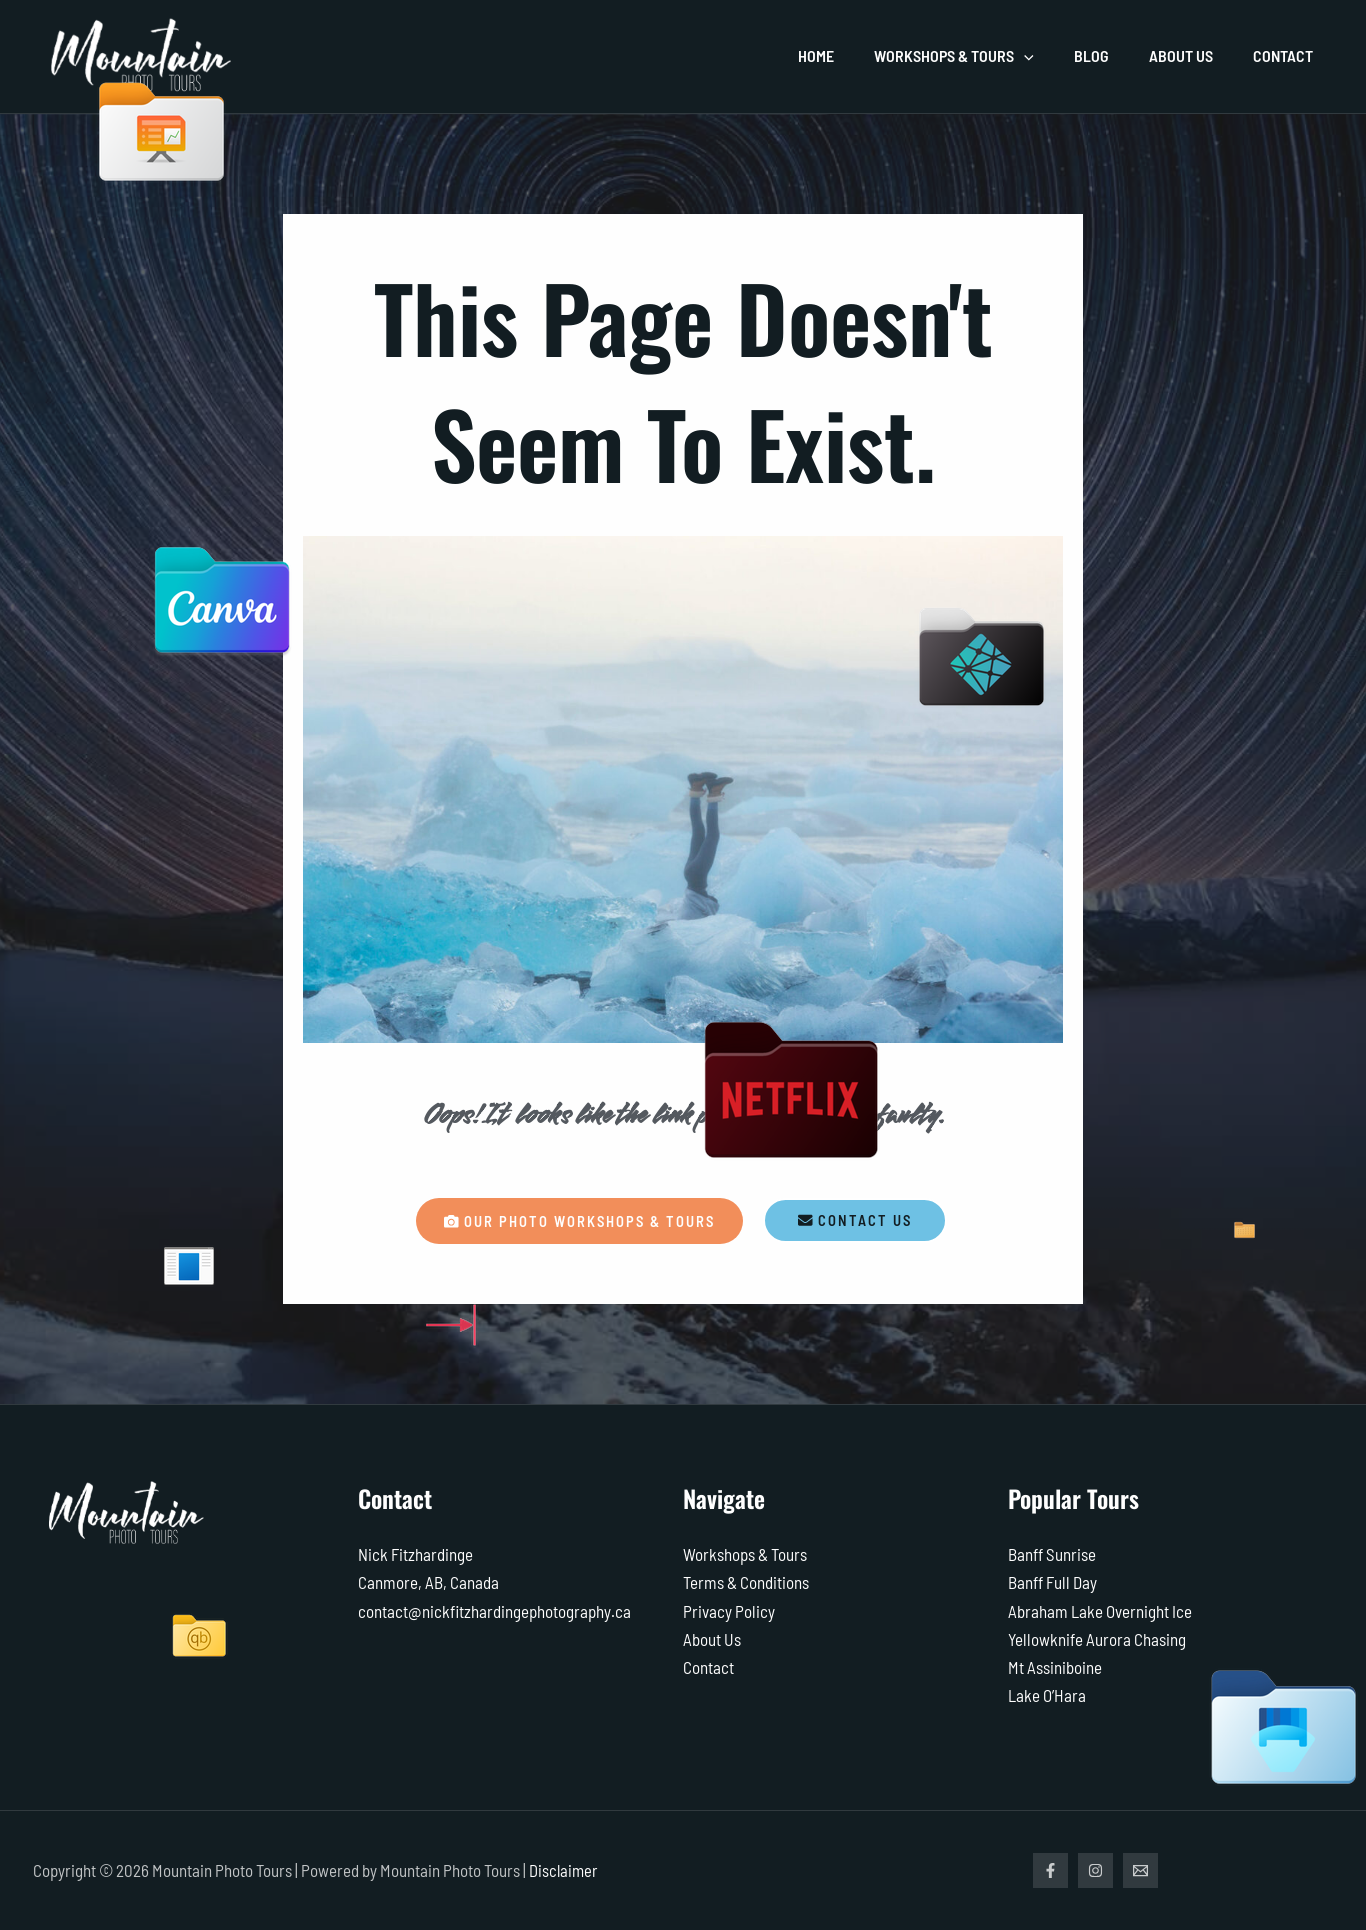 Image resolution: width=1366 pixels, height=1930 pixels. Describe the element at coordinates (221, 603) in the screenshot. I see `open folder containing Canva project files` at that location.